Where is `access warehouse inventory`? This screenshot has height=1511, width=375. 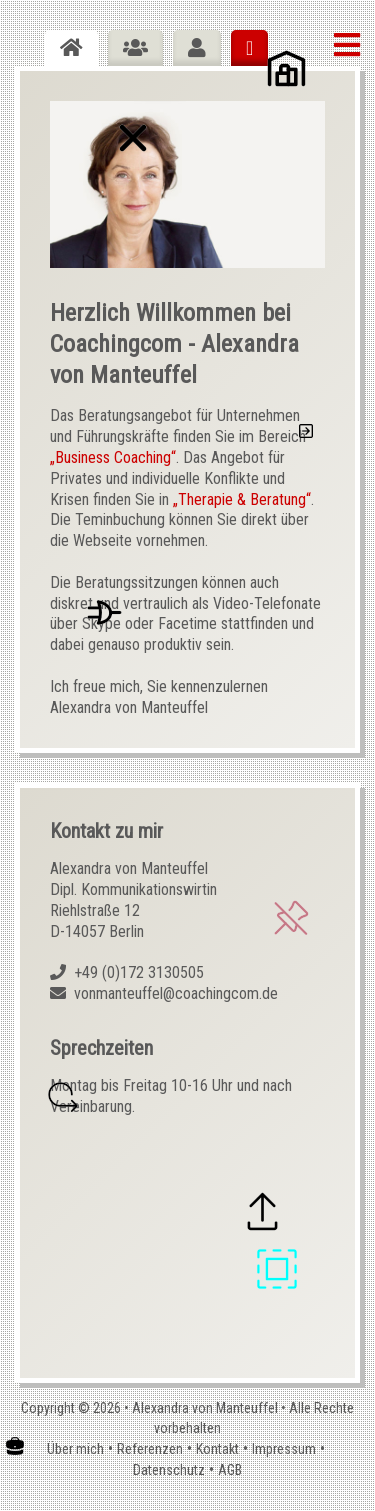
access warehouse inventory is located at coordinates (286, 67).